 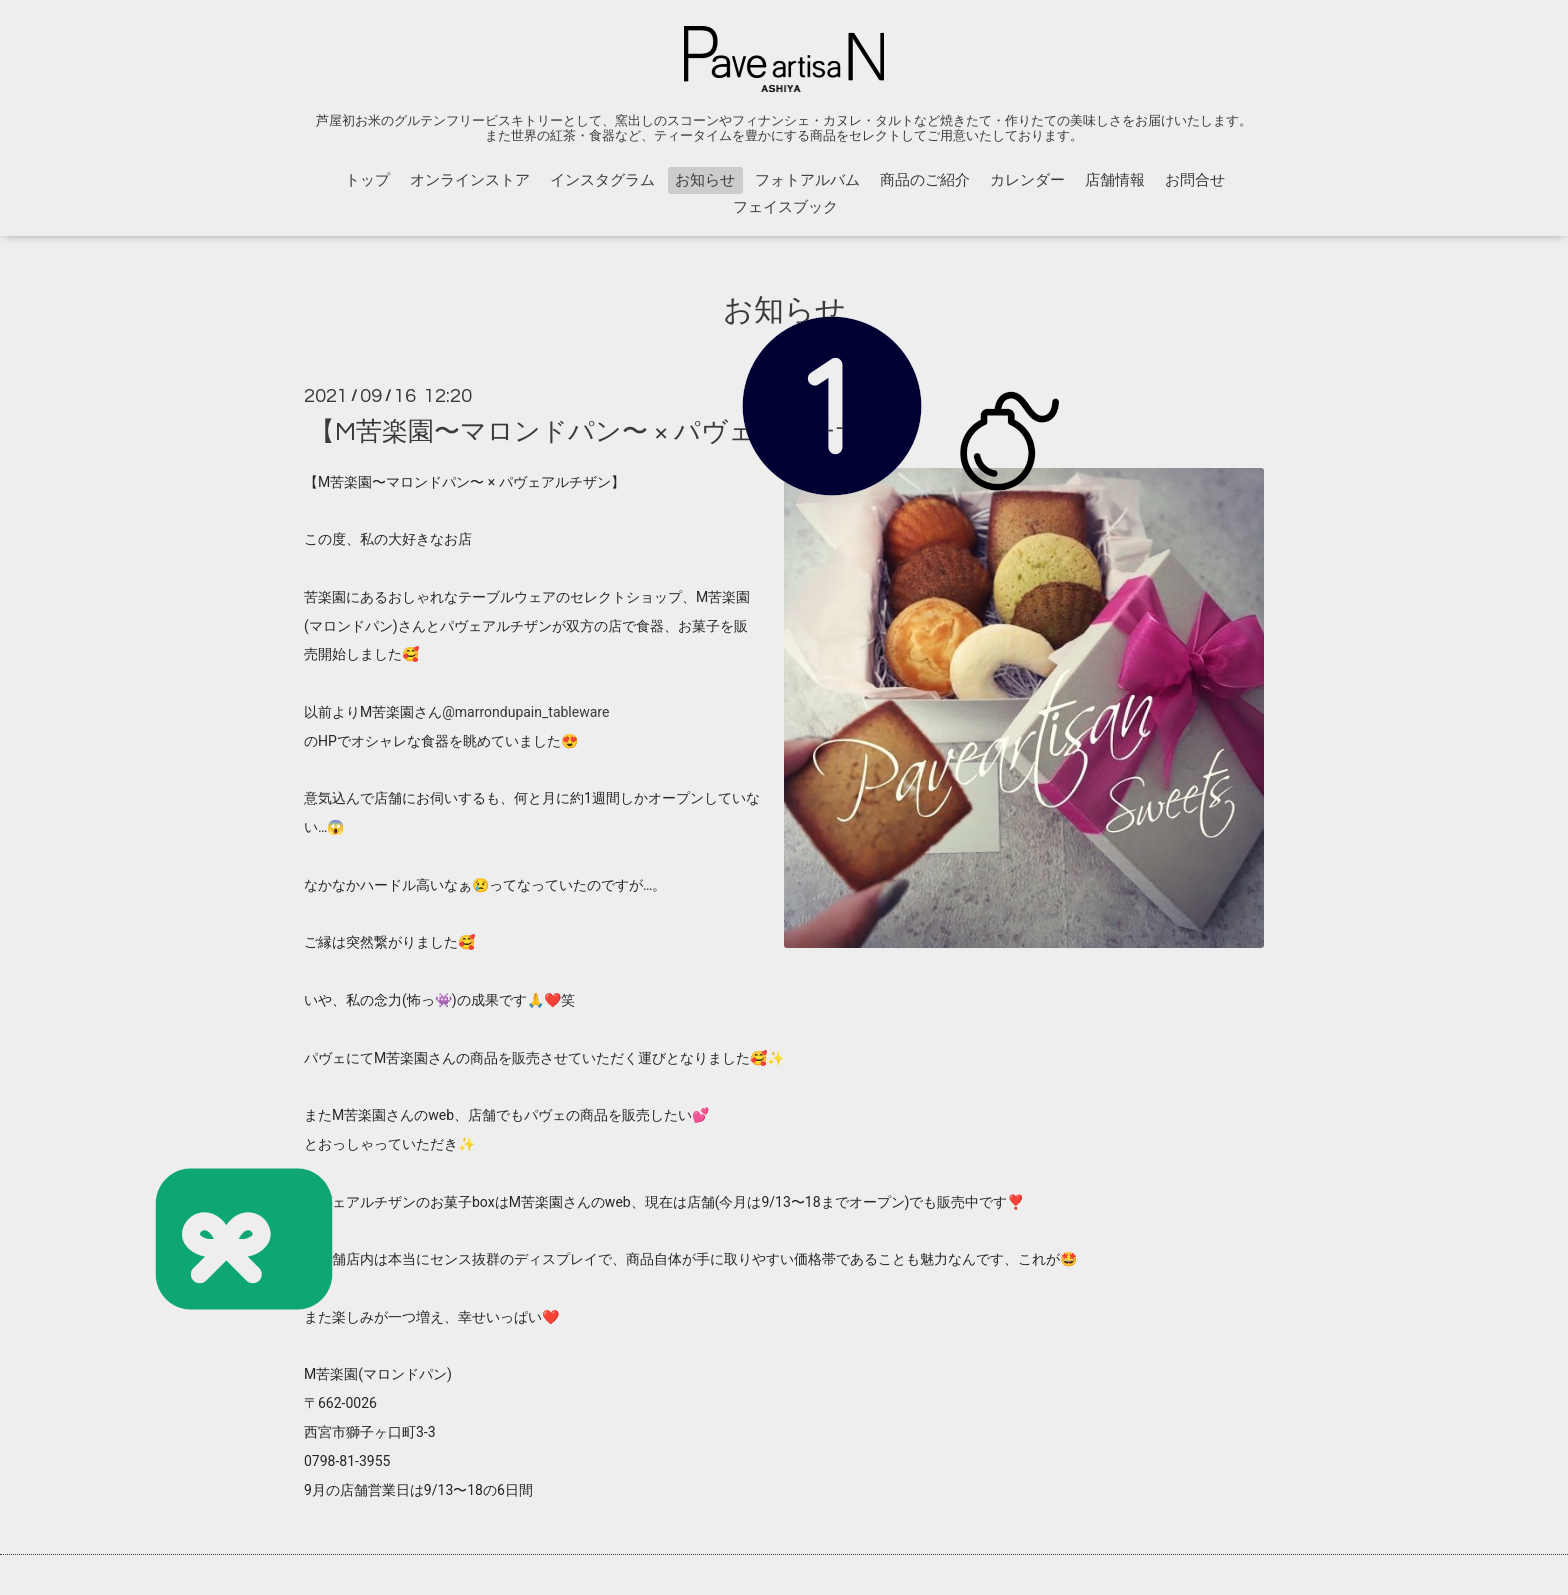 What do you see at coordinates (244, 1239) in the screenshot?
I see `access your gift card balance` at bounding box center [244, 1239].